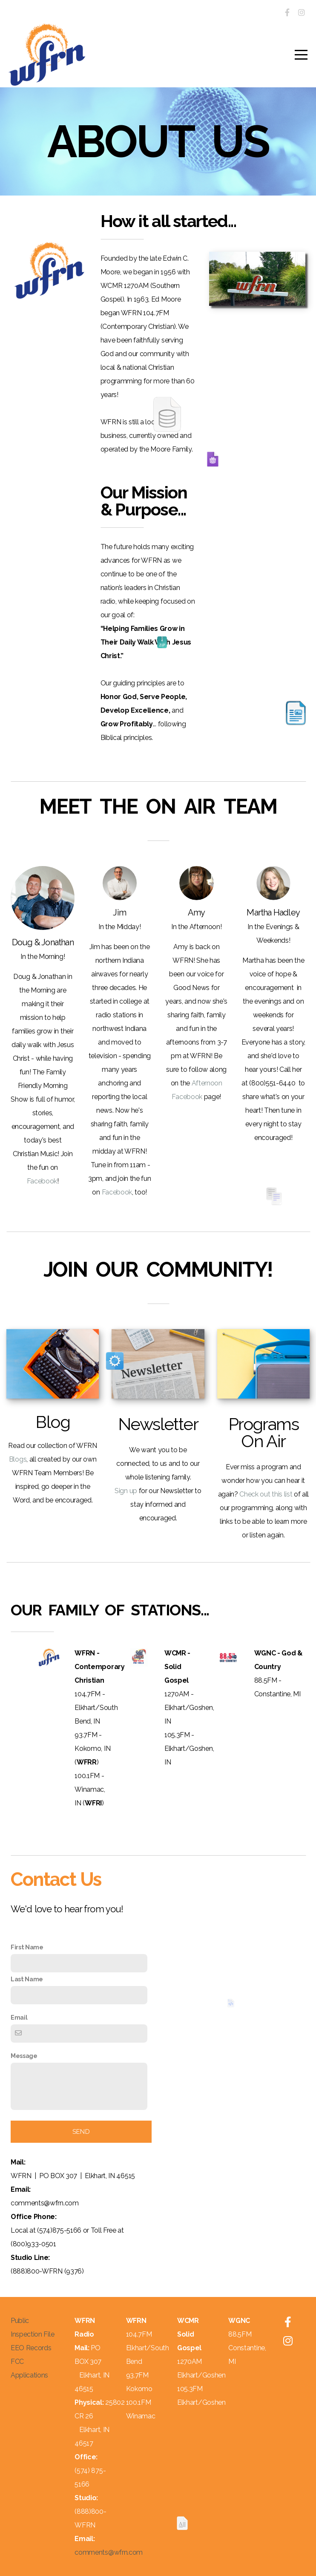 Image resolution: width=316 pixels, height=2576 pixels. I want to click on open a compressed zip archive, so click(162, 642).